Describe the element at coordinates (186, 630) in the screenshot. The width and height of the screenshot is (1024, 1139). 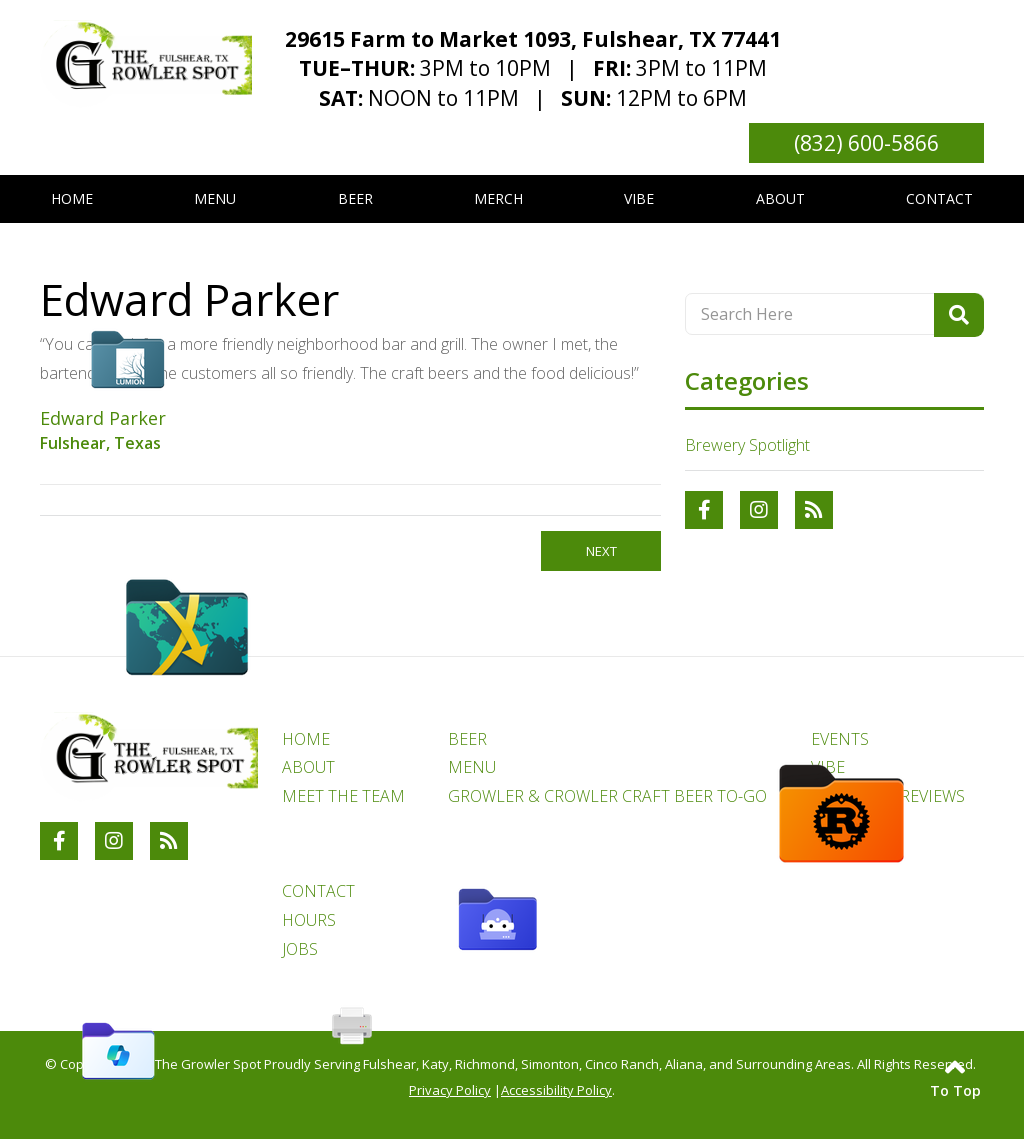
I see `folder containing JDownloader downloads` at that location.